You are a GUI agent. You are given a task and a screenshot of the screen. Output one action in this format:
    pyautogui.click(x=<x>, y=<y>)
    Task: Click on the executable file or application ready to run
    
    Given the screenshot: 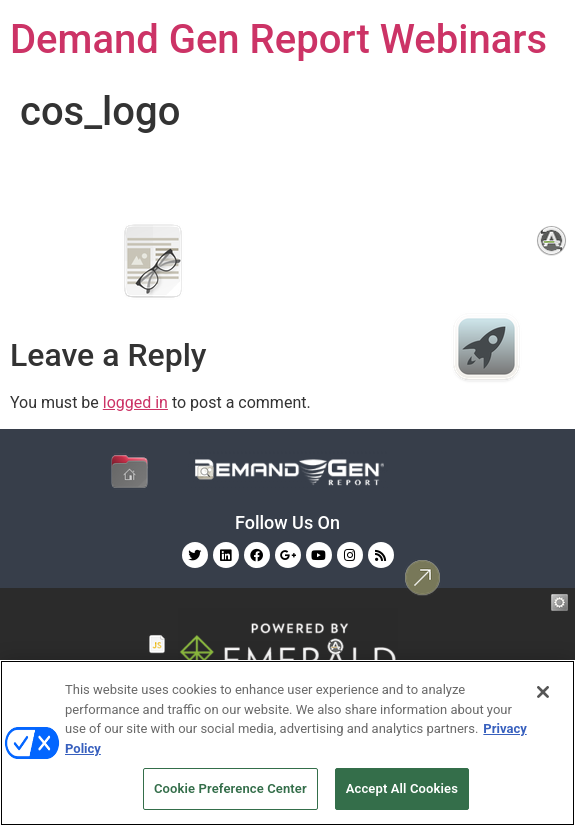 What is the action you would take?
    pyautogui.click(x=559, y=602)
    